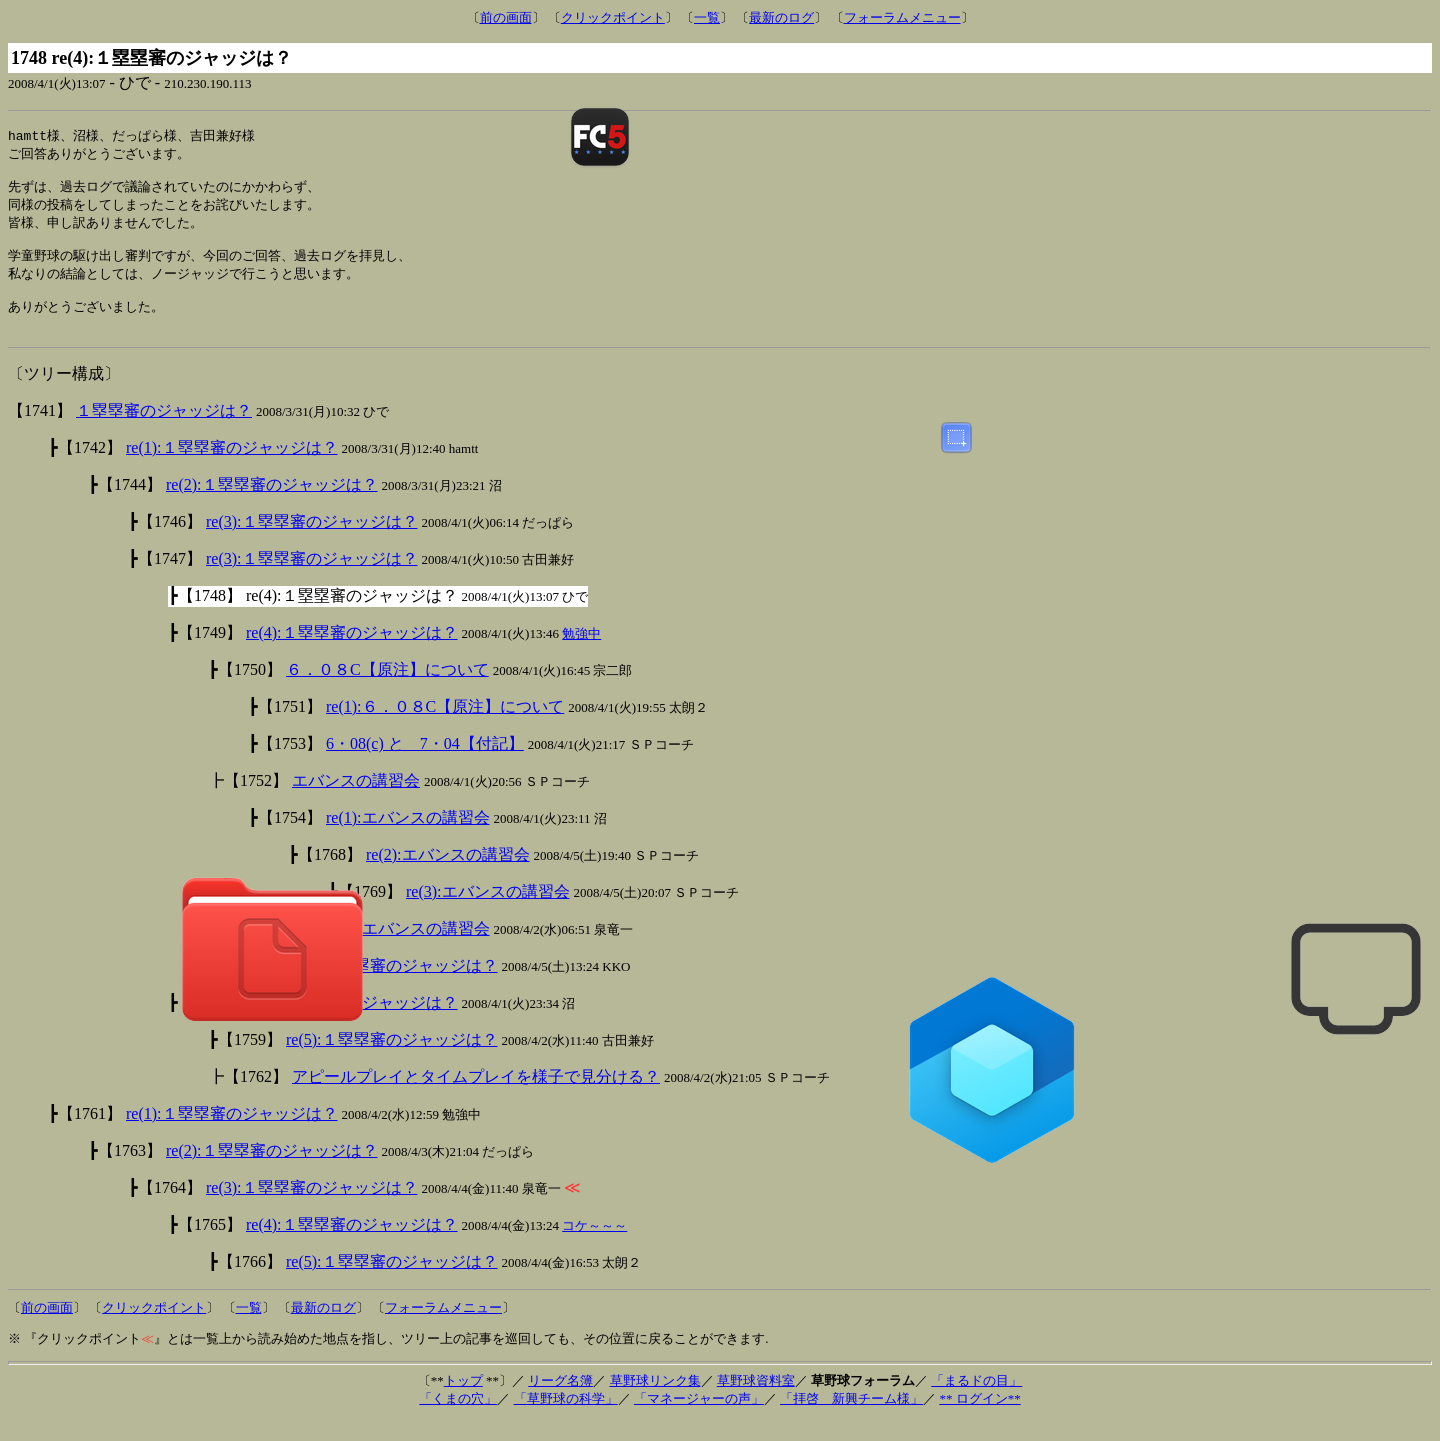  What do you see at coordinates (1356, 979) in the screenshot?
I see `access network or system preferences` at bounding box center [1356, 979].